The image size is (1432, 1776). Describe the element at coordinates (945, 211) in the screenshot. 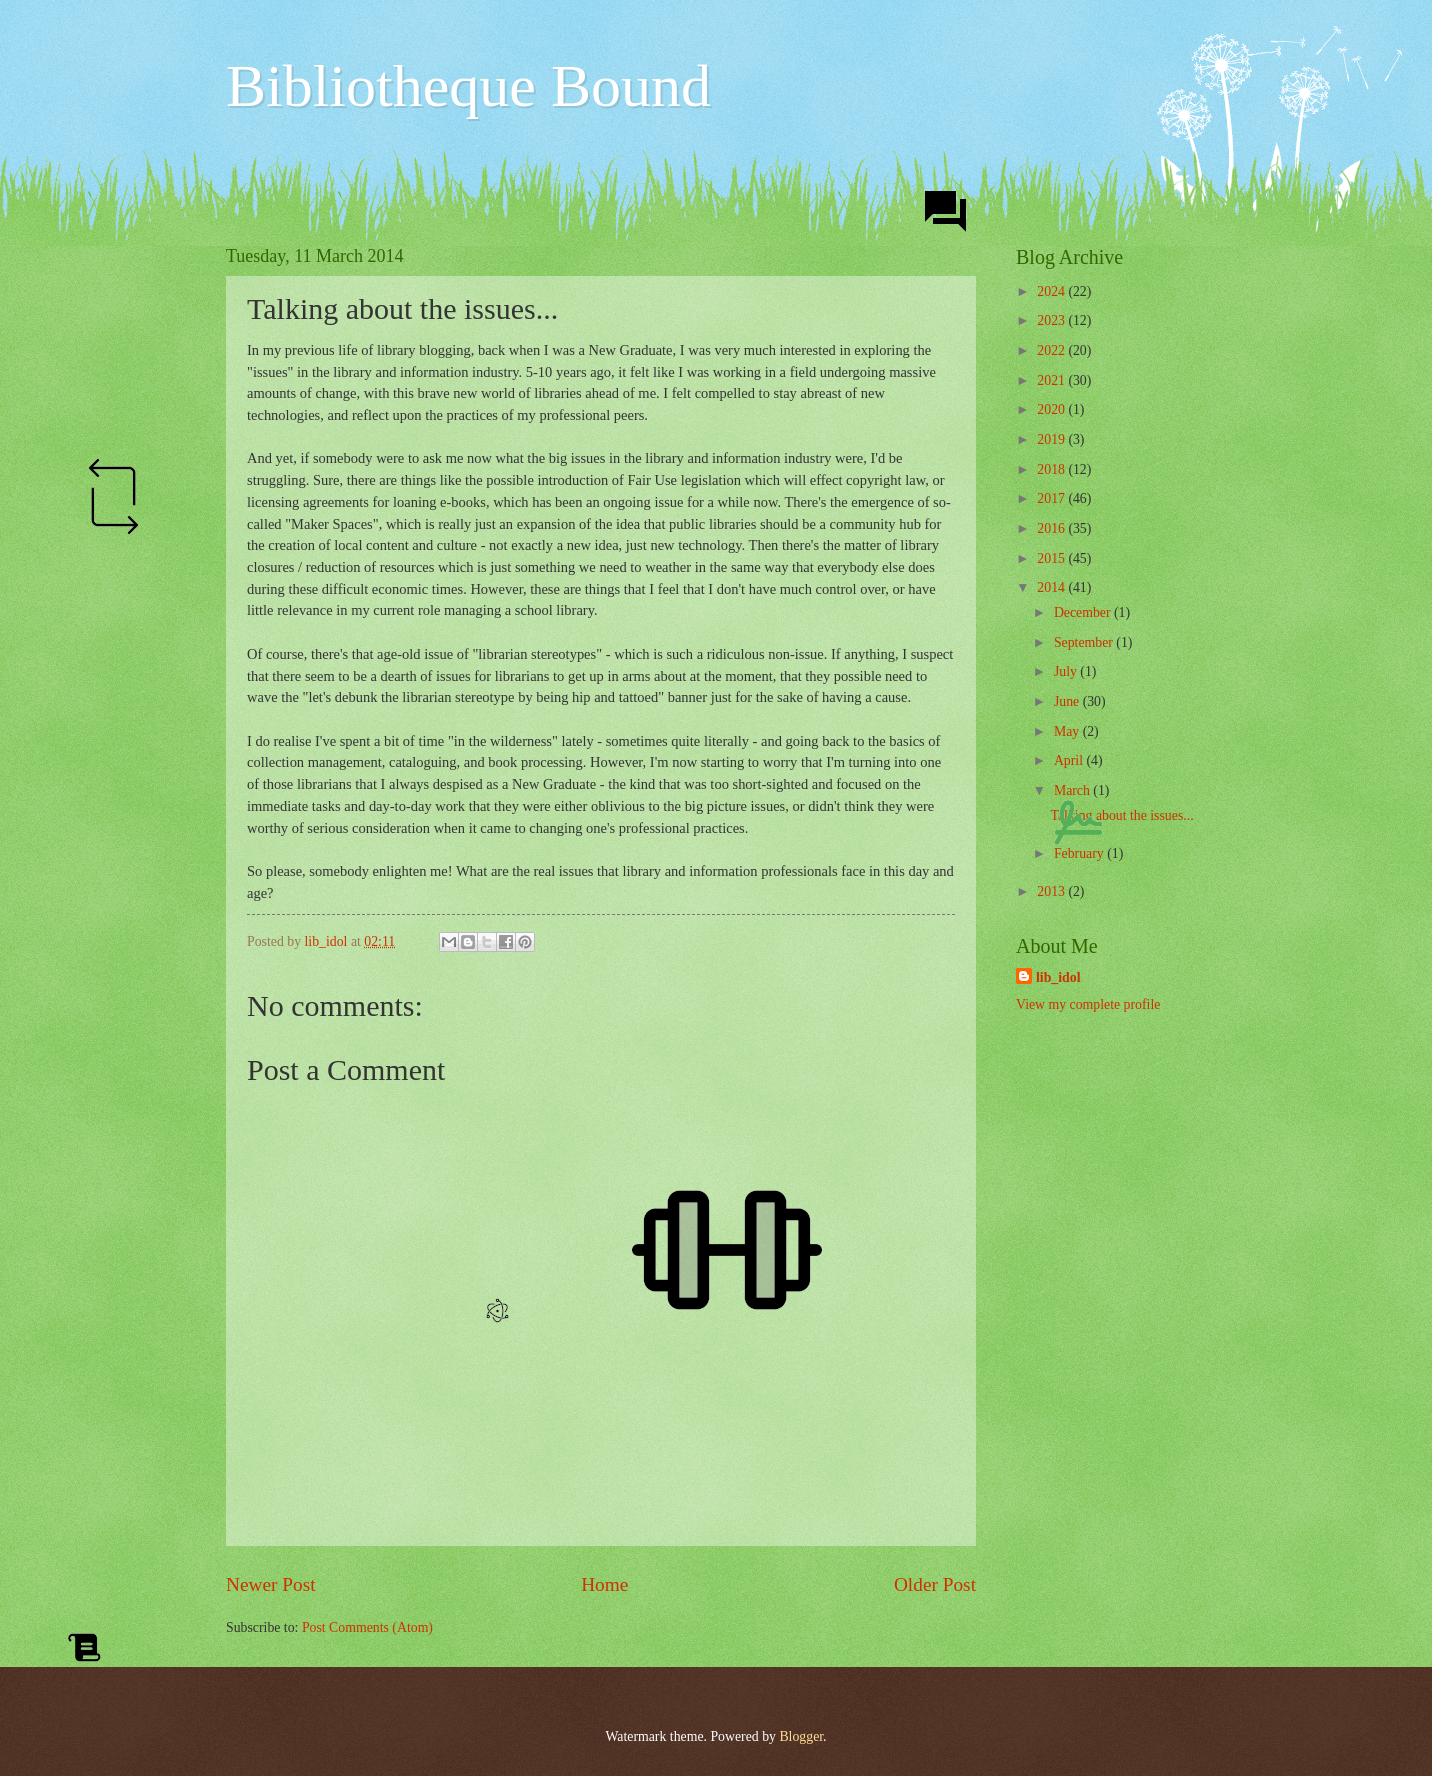

I see `open chat or messaging` at that location.